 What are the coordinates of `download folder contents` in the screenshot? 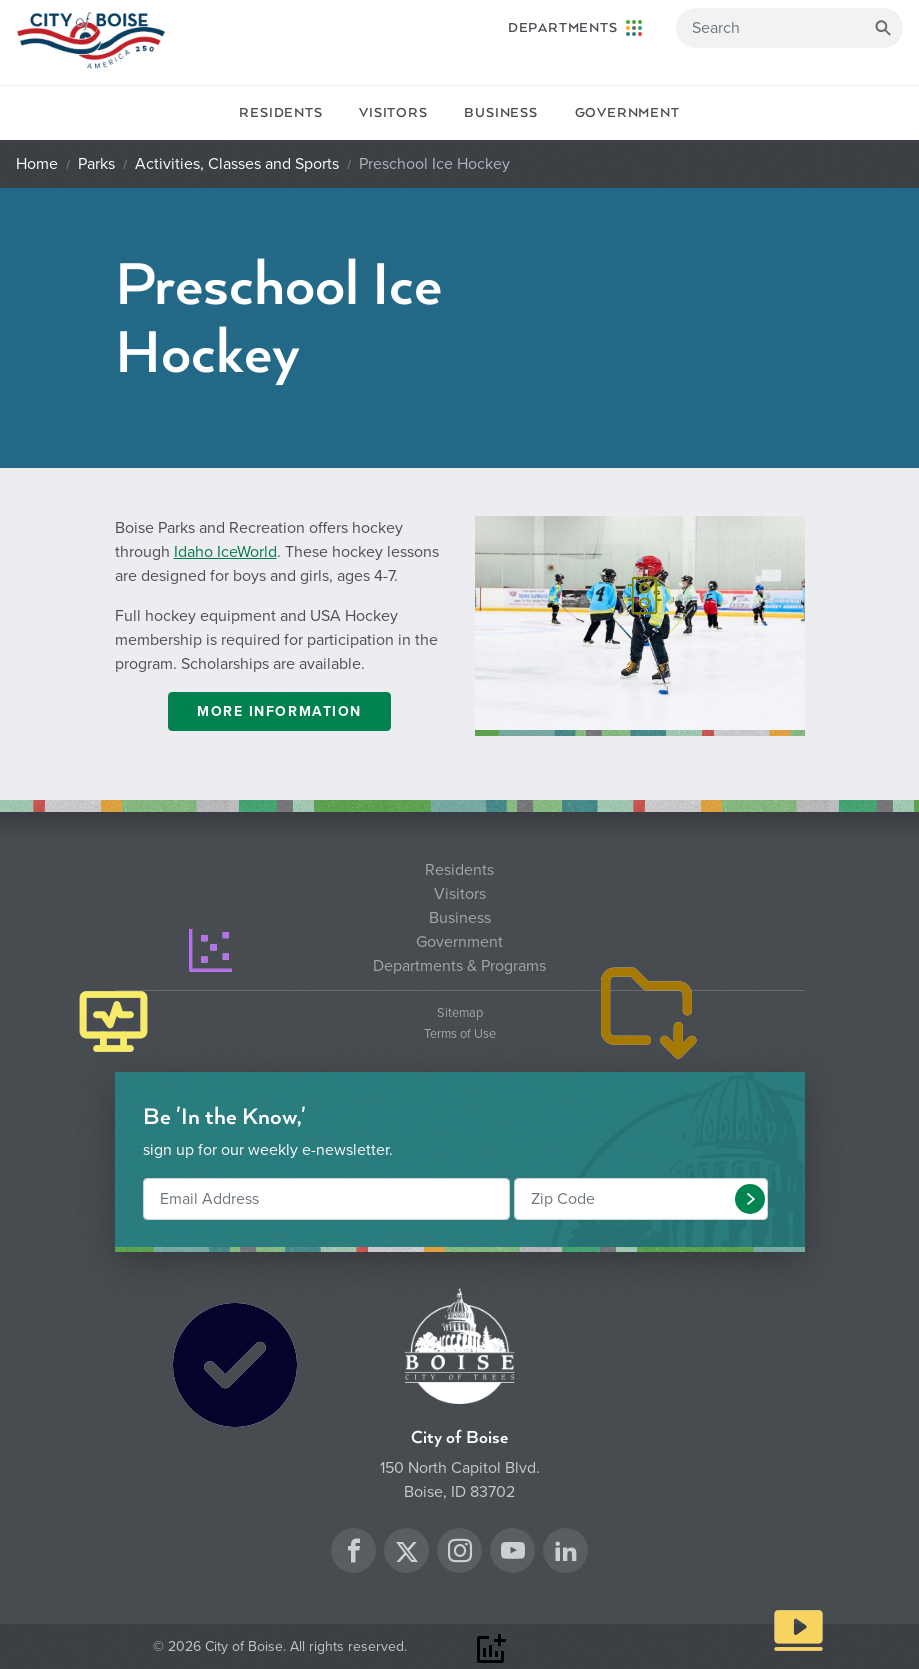 It's located at (646, 1008).